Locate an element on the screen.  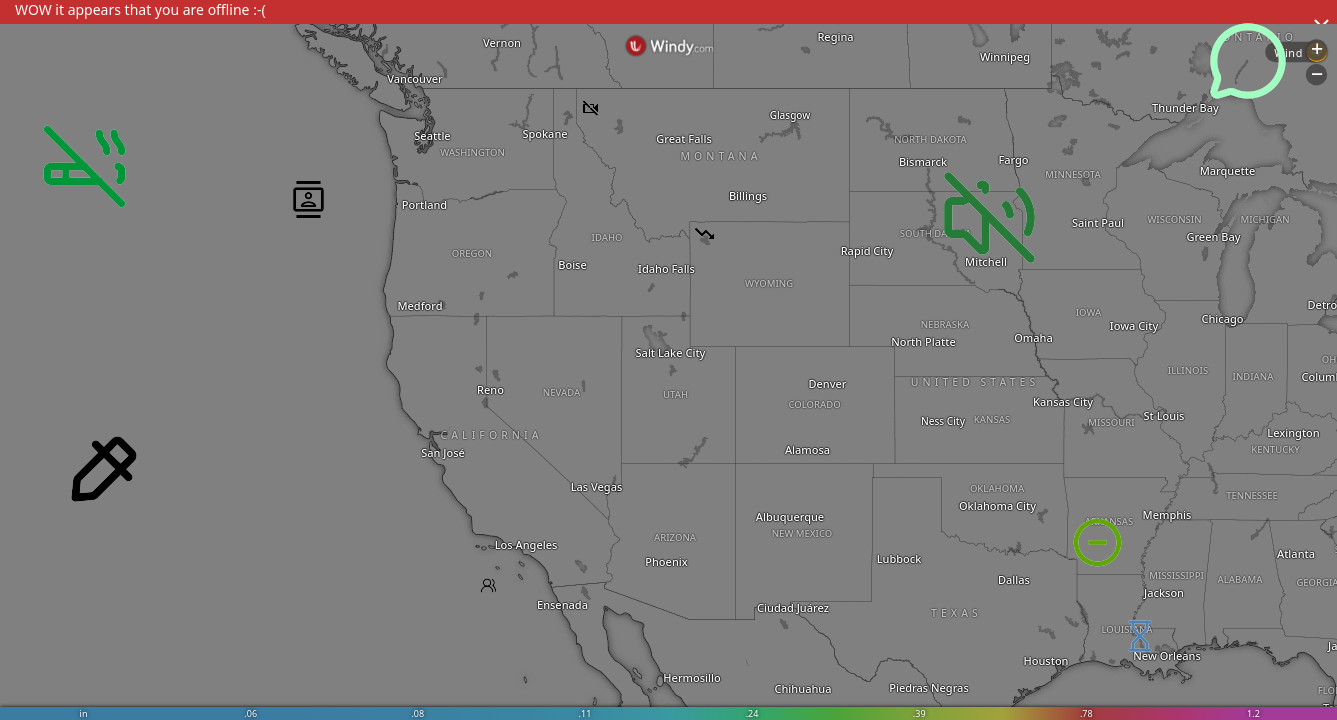
indicates a downward trend in data or metrics is located at coordinates (704, 233).